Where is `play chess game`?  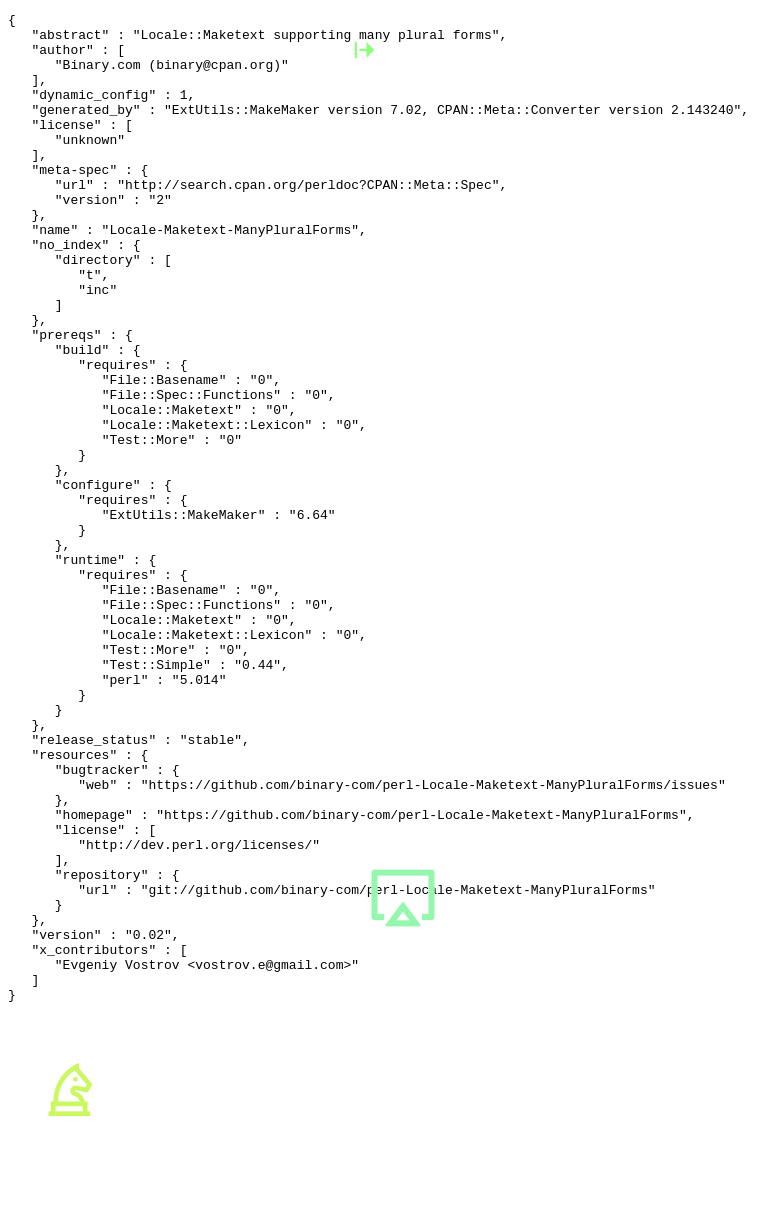
play chess game is located at coordinates (70, 1091).